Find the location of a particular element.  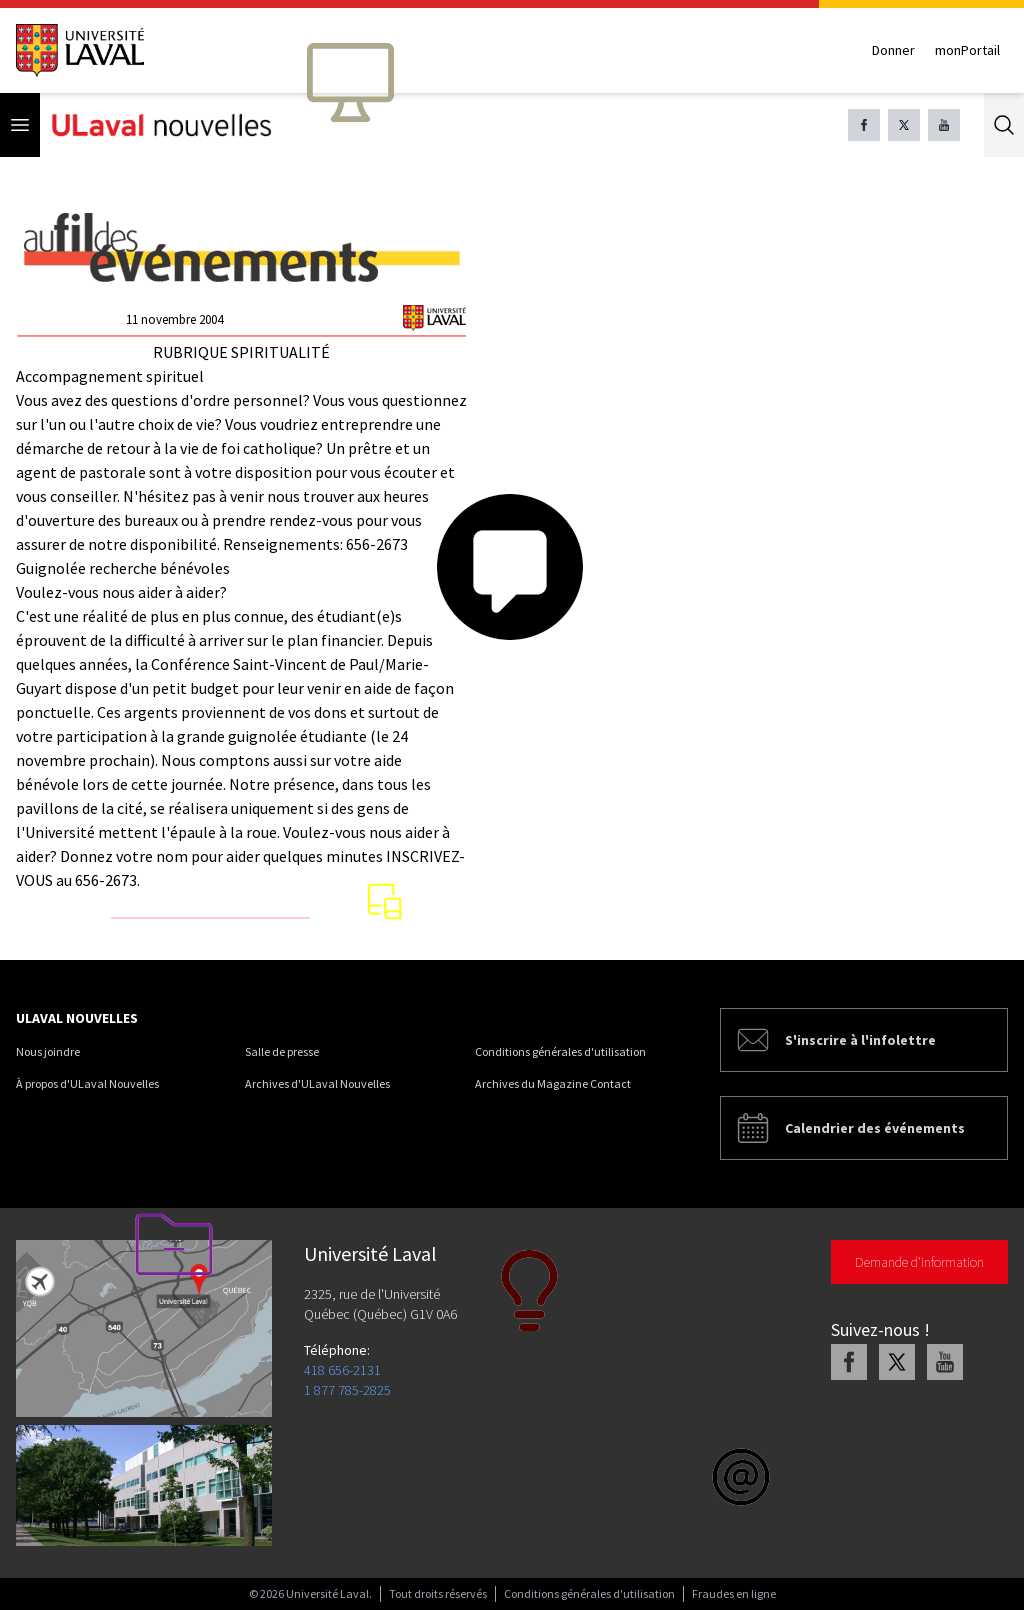

clone or duplicate a repository is located at coordinates (383, 901).